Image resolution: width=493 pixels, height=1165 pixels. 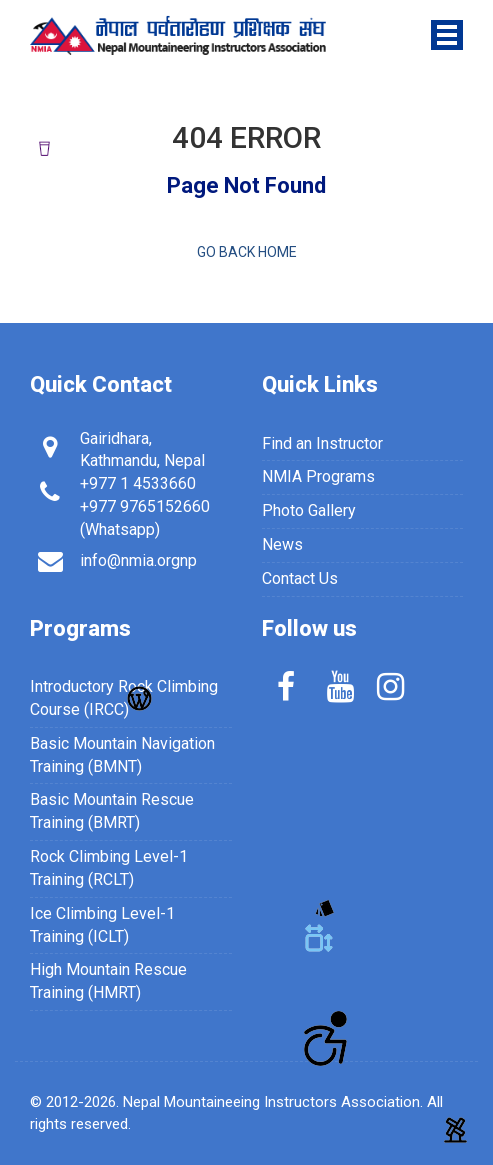 What do you see at coordinates (455, 1130) in the screenshot?
I see `access wind energy or renewable power settings` at bounding box center [455, 1130].